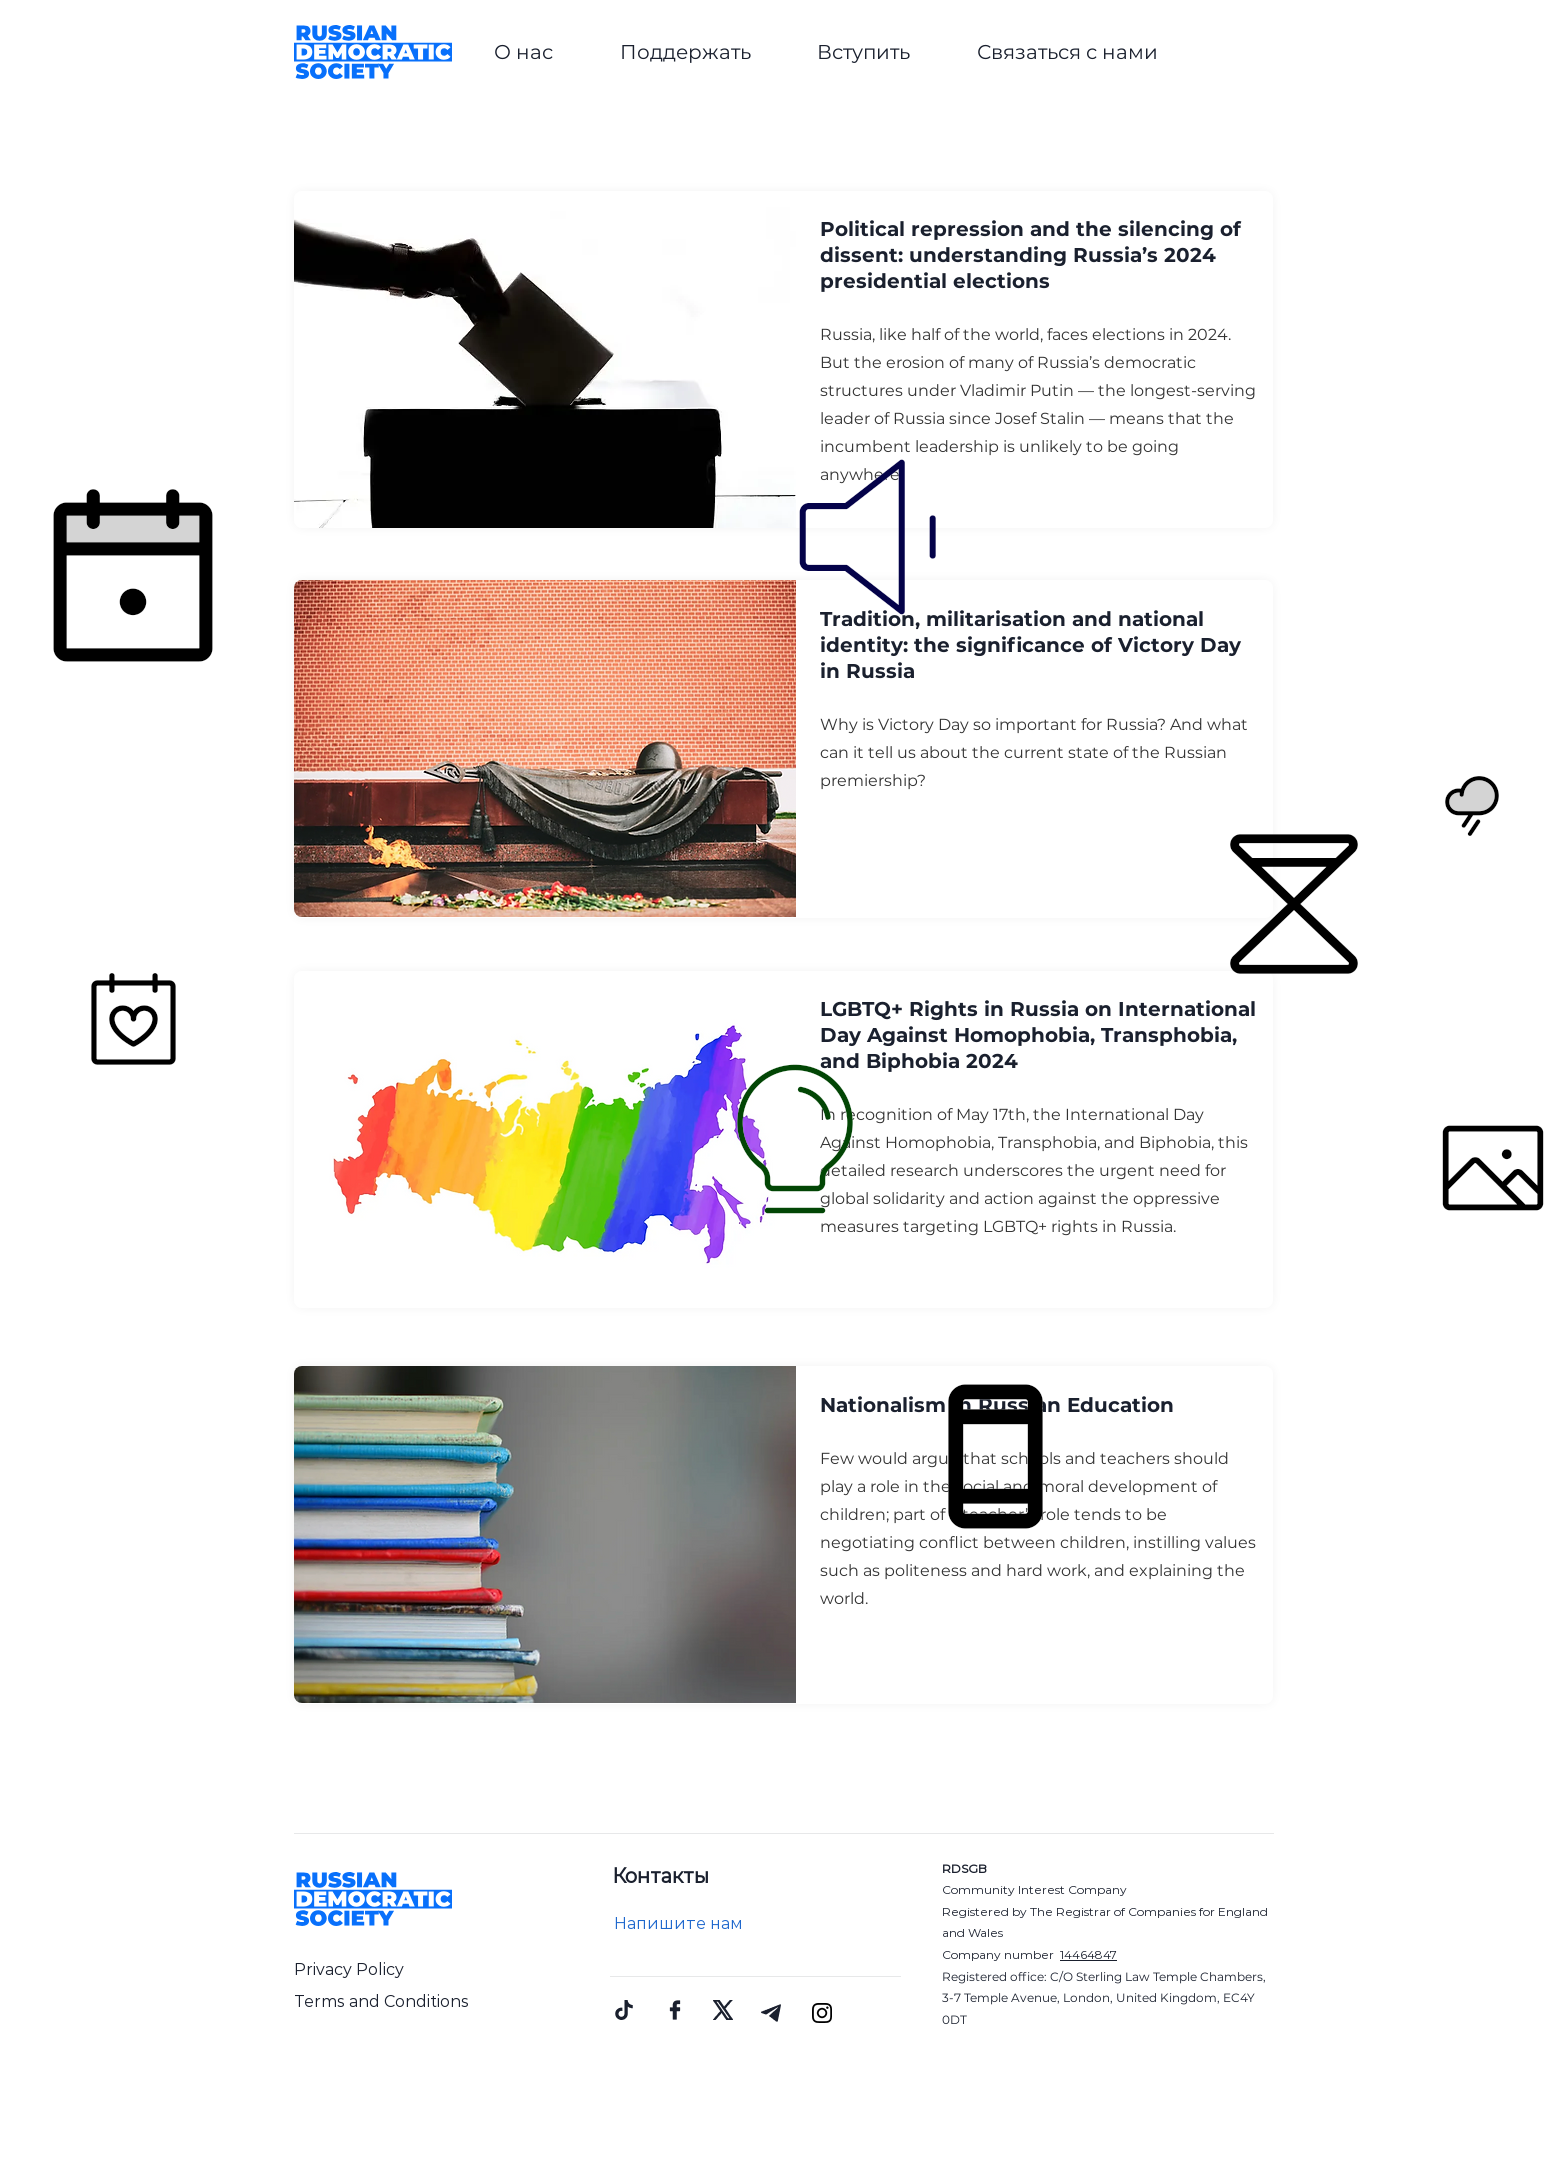 The width and height of the screenshot is (1568, 2179). Describe the element at coordinates (133, 582) in the screenshot. I see `calendar event or reminder indicator` at that location.